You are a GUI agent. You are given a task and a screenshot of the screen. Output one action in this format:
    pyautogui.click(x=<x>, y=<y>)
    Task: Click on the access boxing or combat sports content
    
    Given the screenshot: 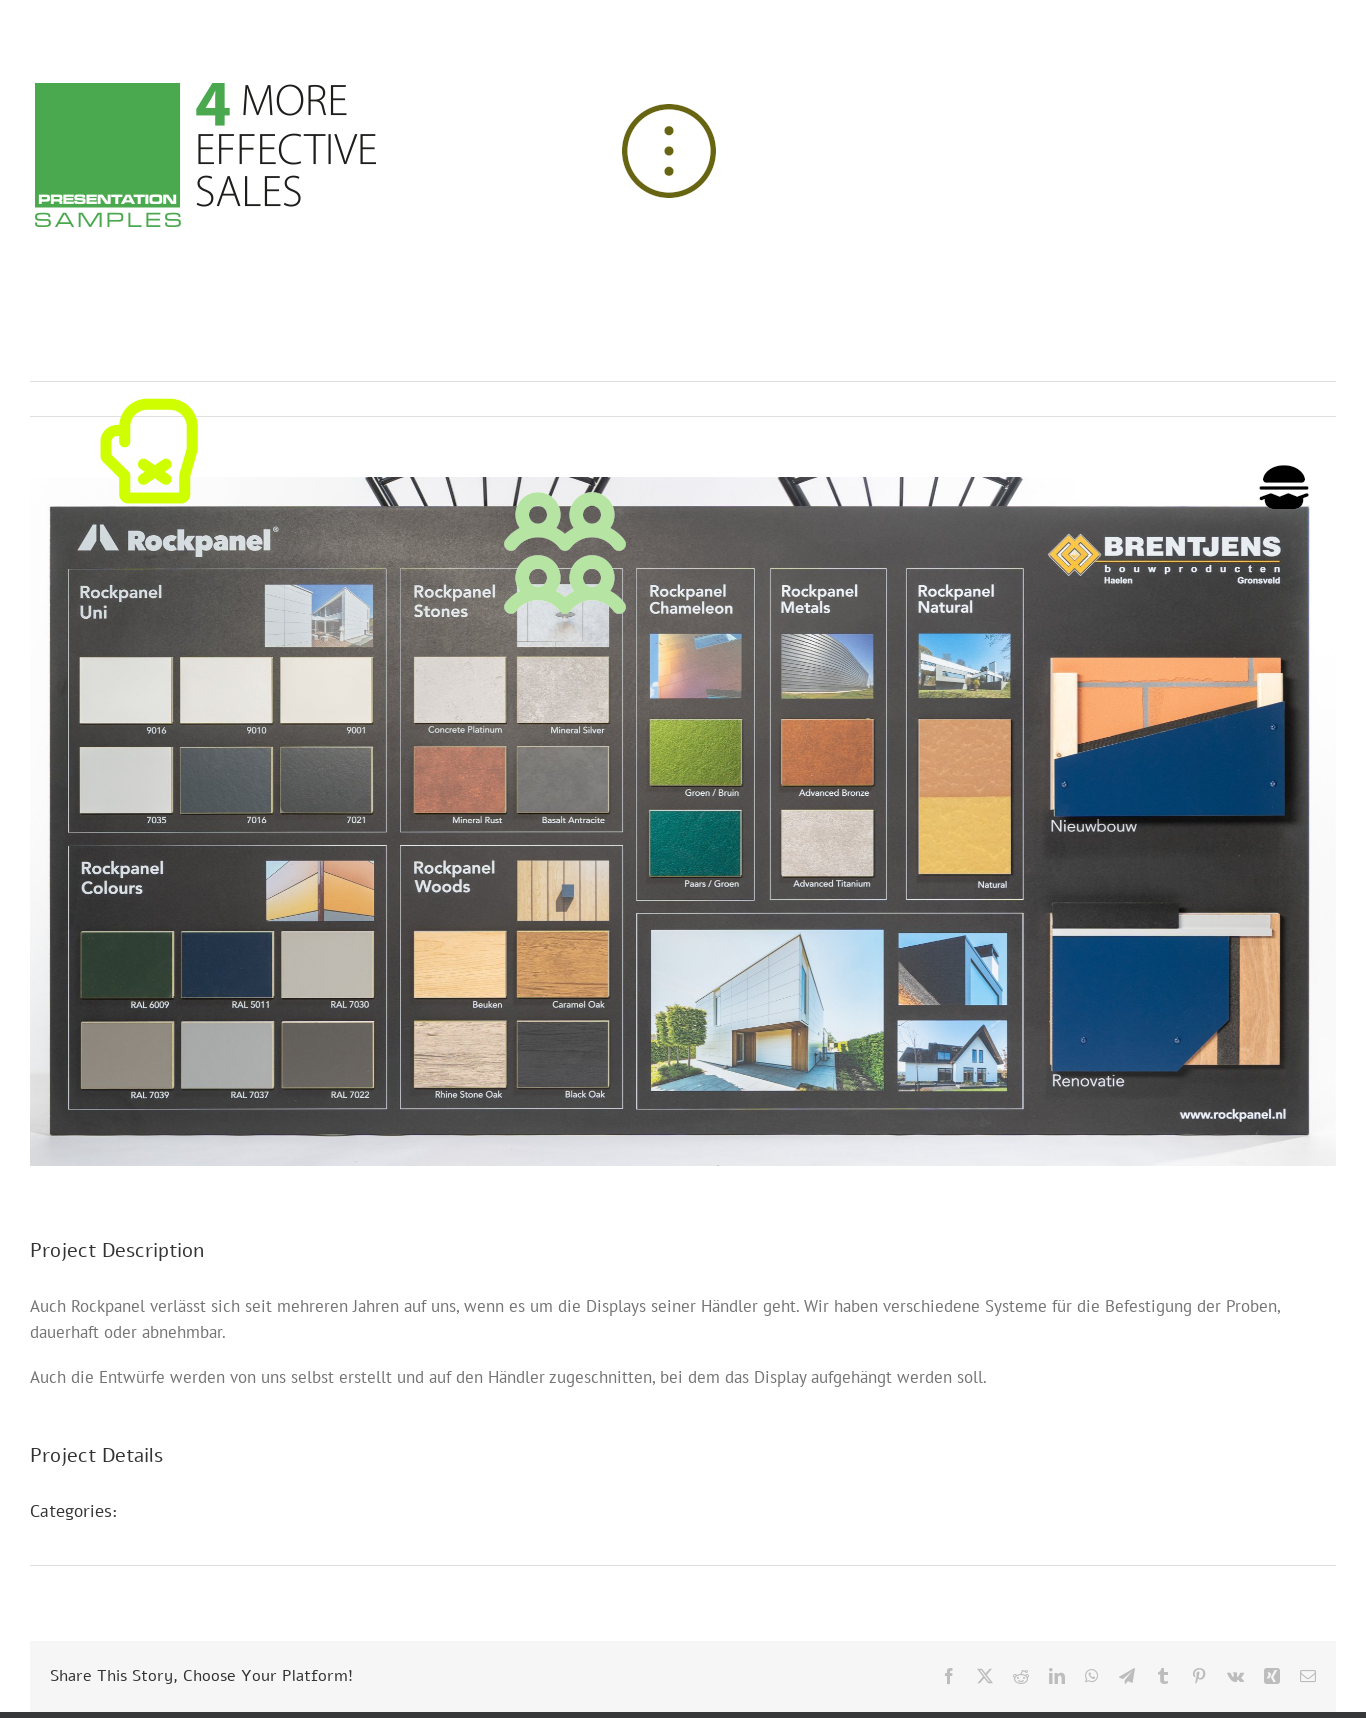 What is the action you would take?
    pyautogui.click(x=151, y=453)
    